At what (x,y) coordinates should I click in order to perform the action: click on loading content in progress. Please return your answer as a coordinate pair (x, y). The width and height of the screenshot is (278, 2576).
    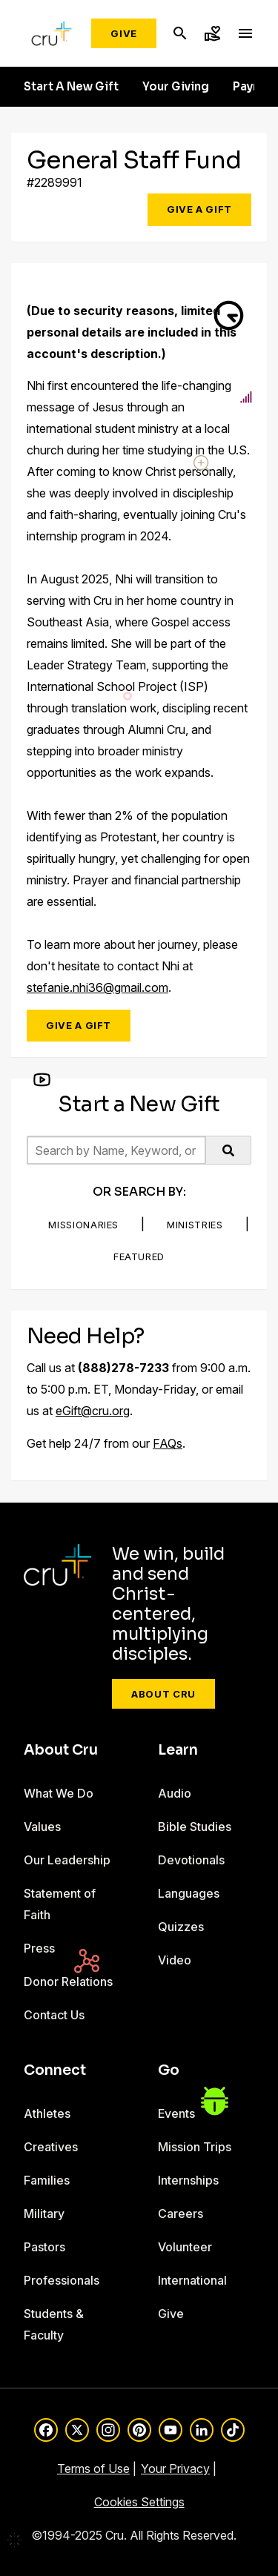
    Looking at the image, I should click on (14, 2540).